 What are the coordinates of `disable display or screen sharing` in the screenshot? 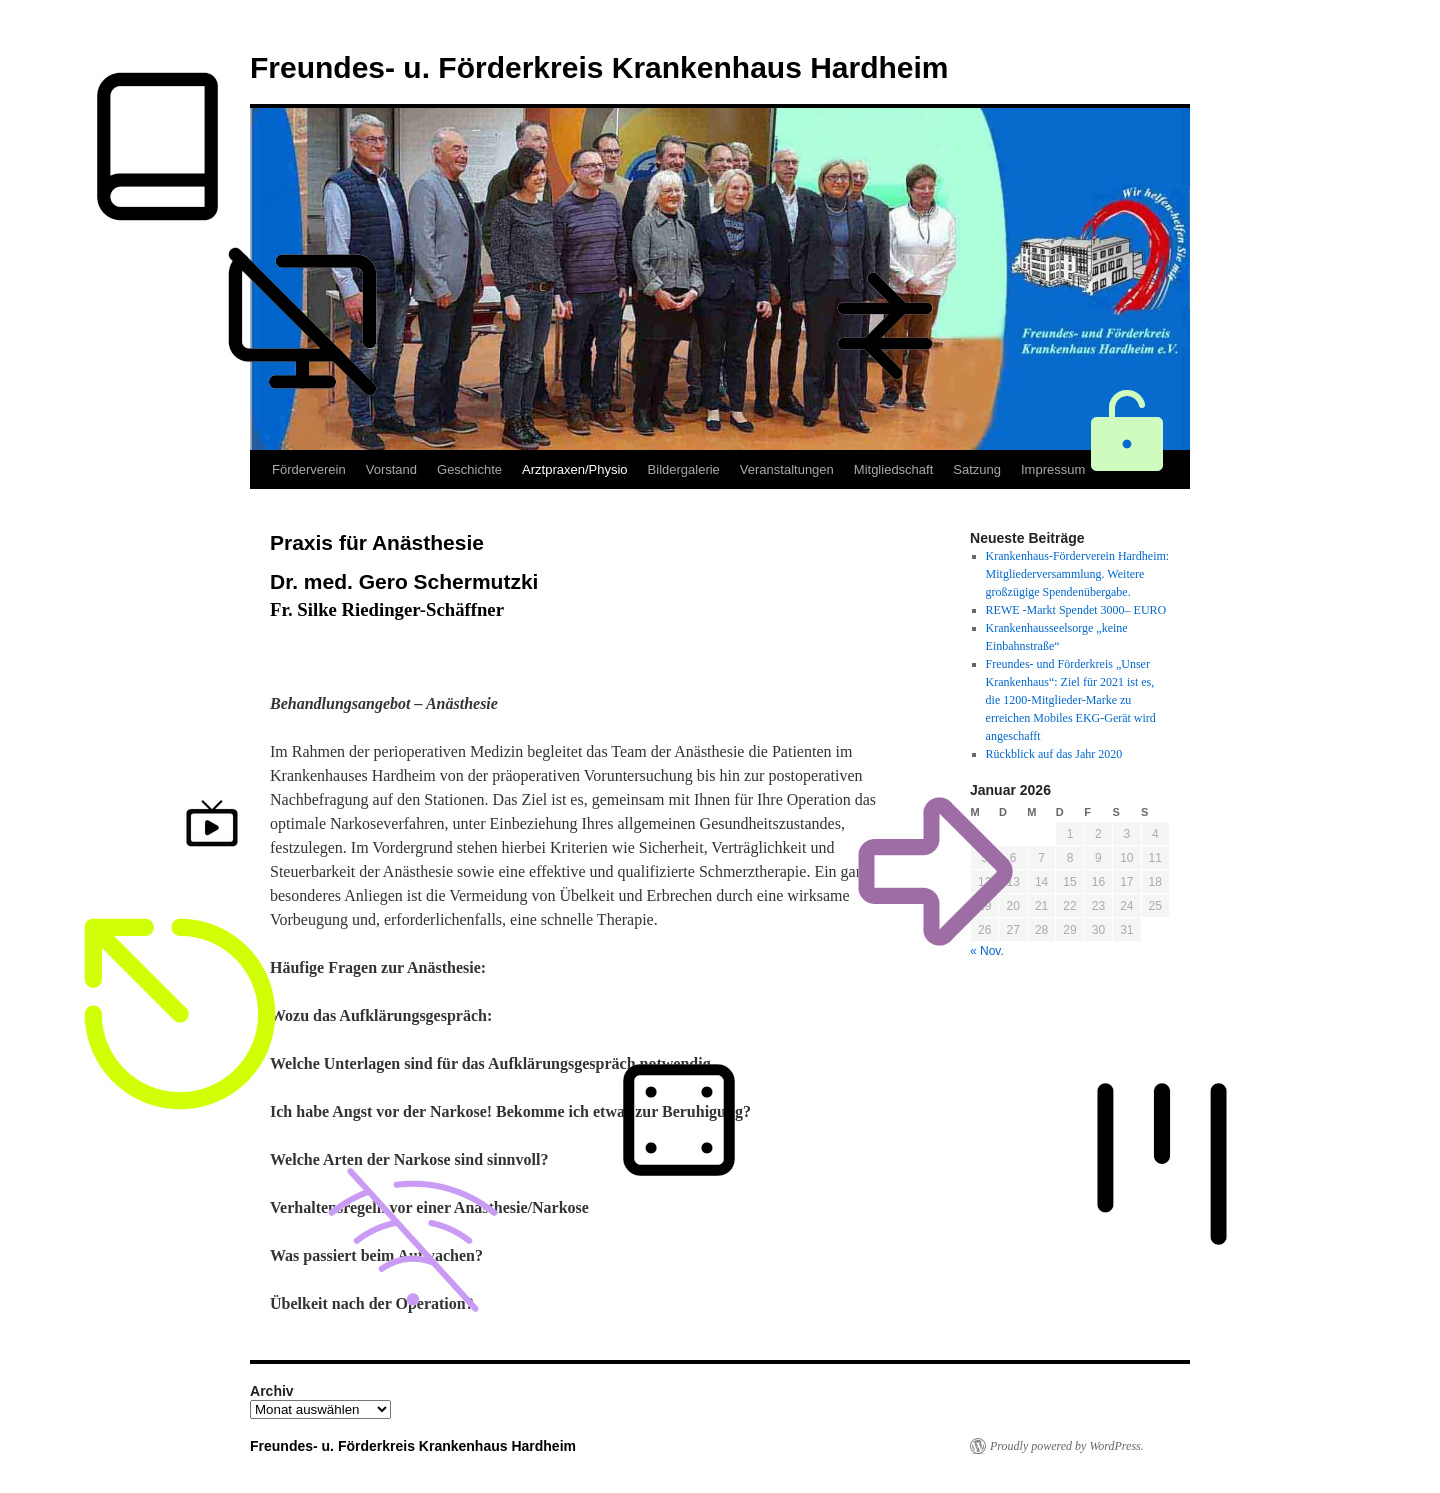 It's located at (302, 321).